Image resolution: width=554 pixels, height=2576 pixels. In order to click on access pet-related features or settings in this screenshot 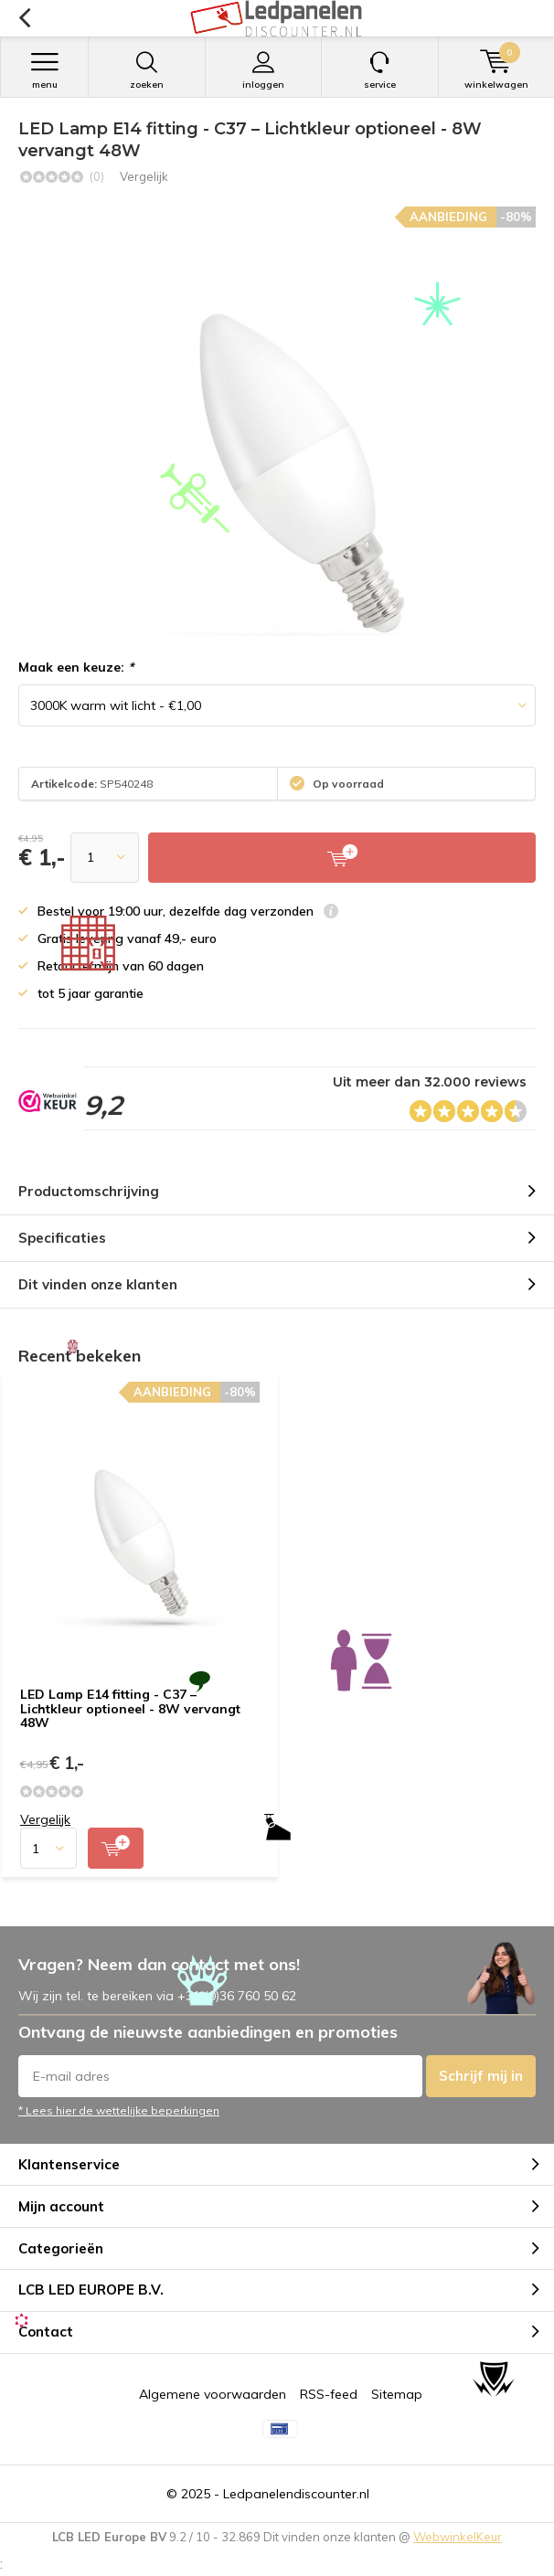, I will do `click(202, 1979)`.